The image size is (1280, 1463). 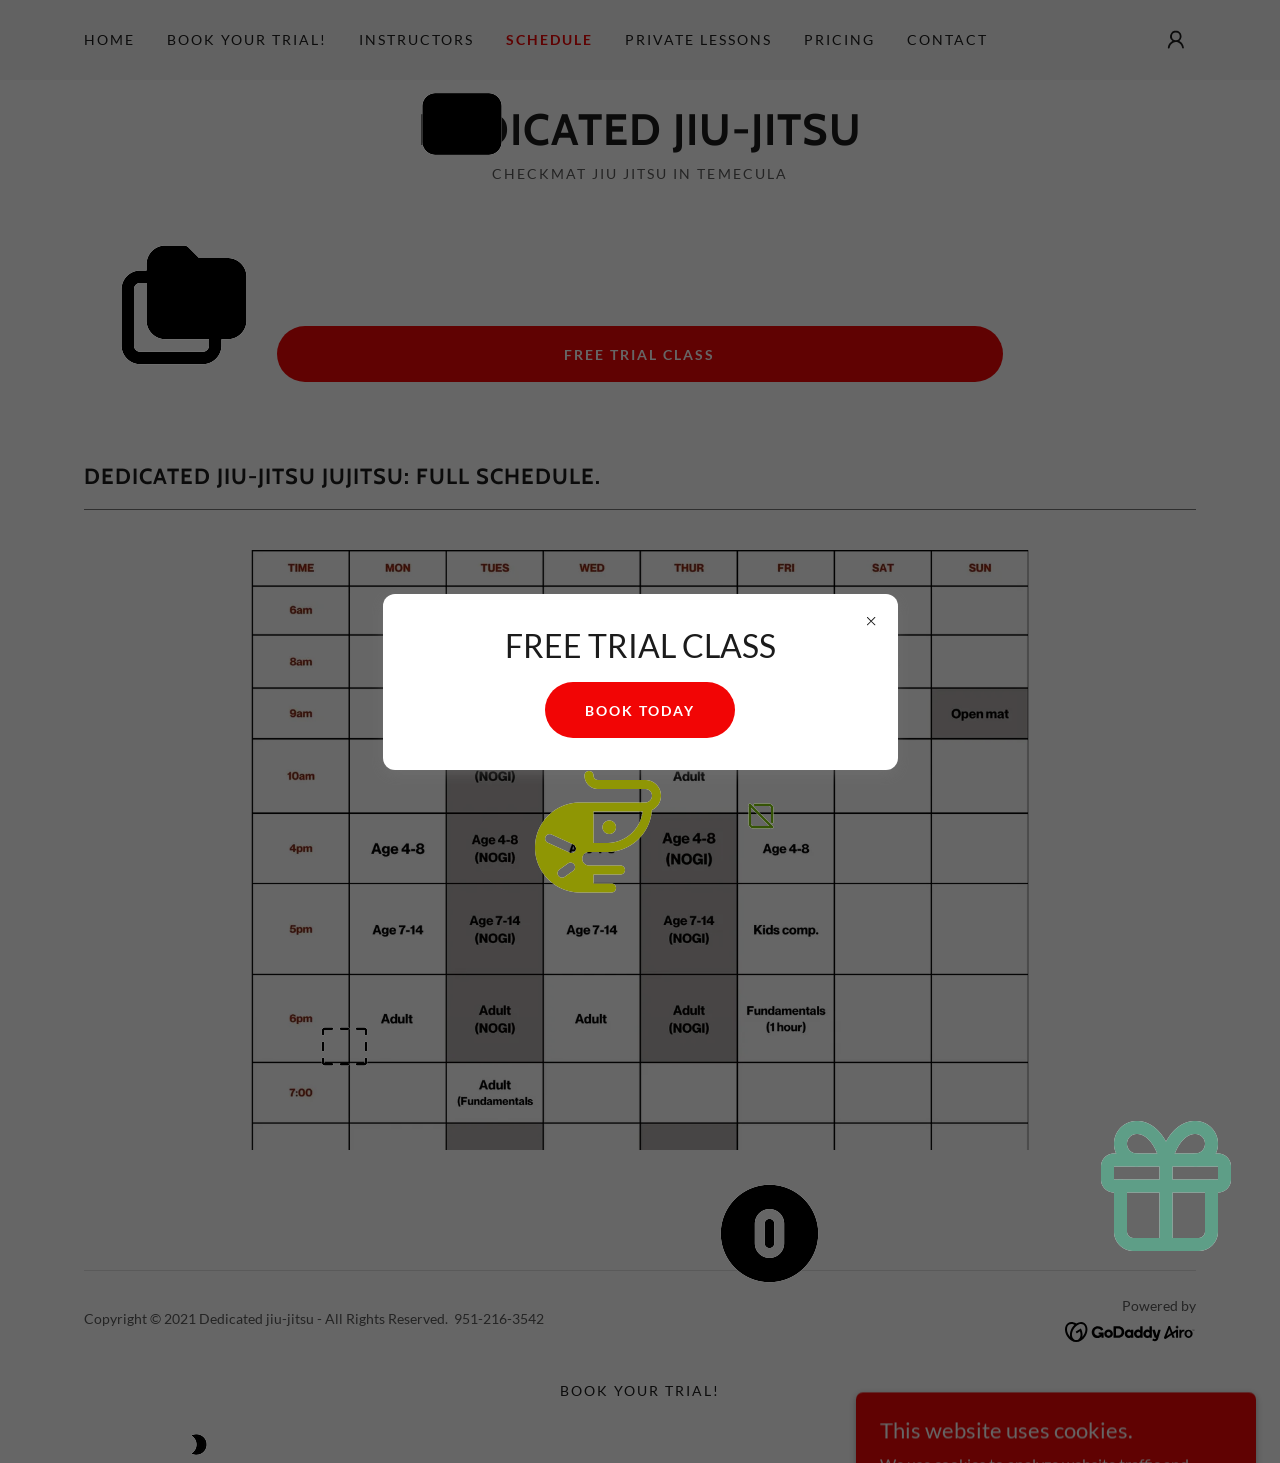 I want to click on set image crop to 7:5 aspect ratio, so click(x=462, y=124).